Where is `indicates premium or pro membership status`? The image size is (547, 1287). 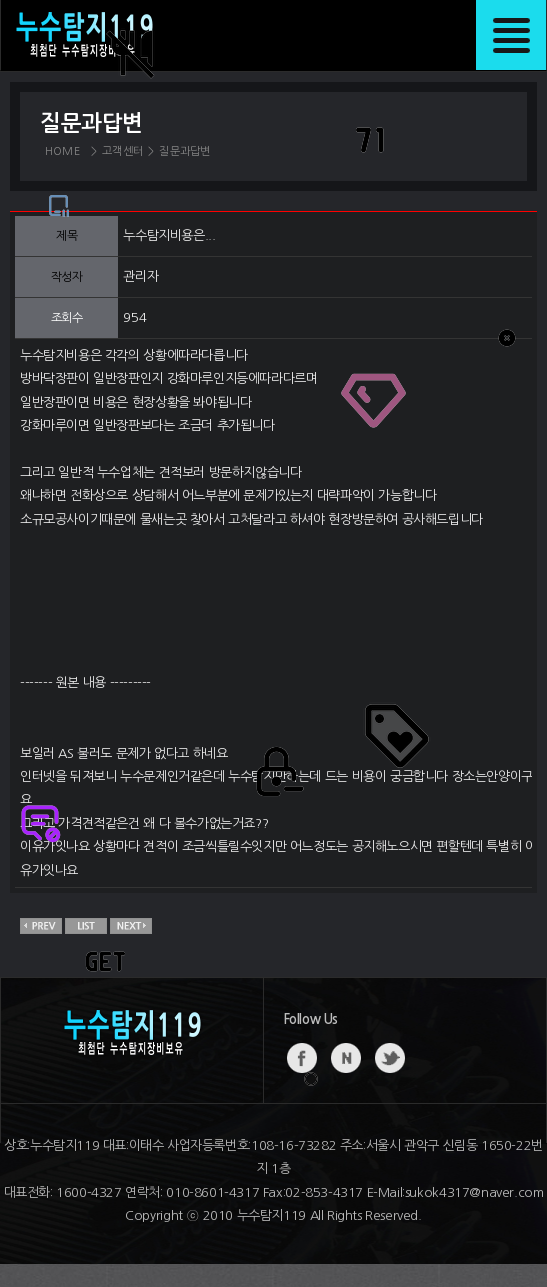
indicates premium or pro membership status is located at coordinates (373, 399).